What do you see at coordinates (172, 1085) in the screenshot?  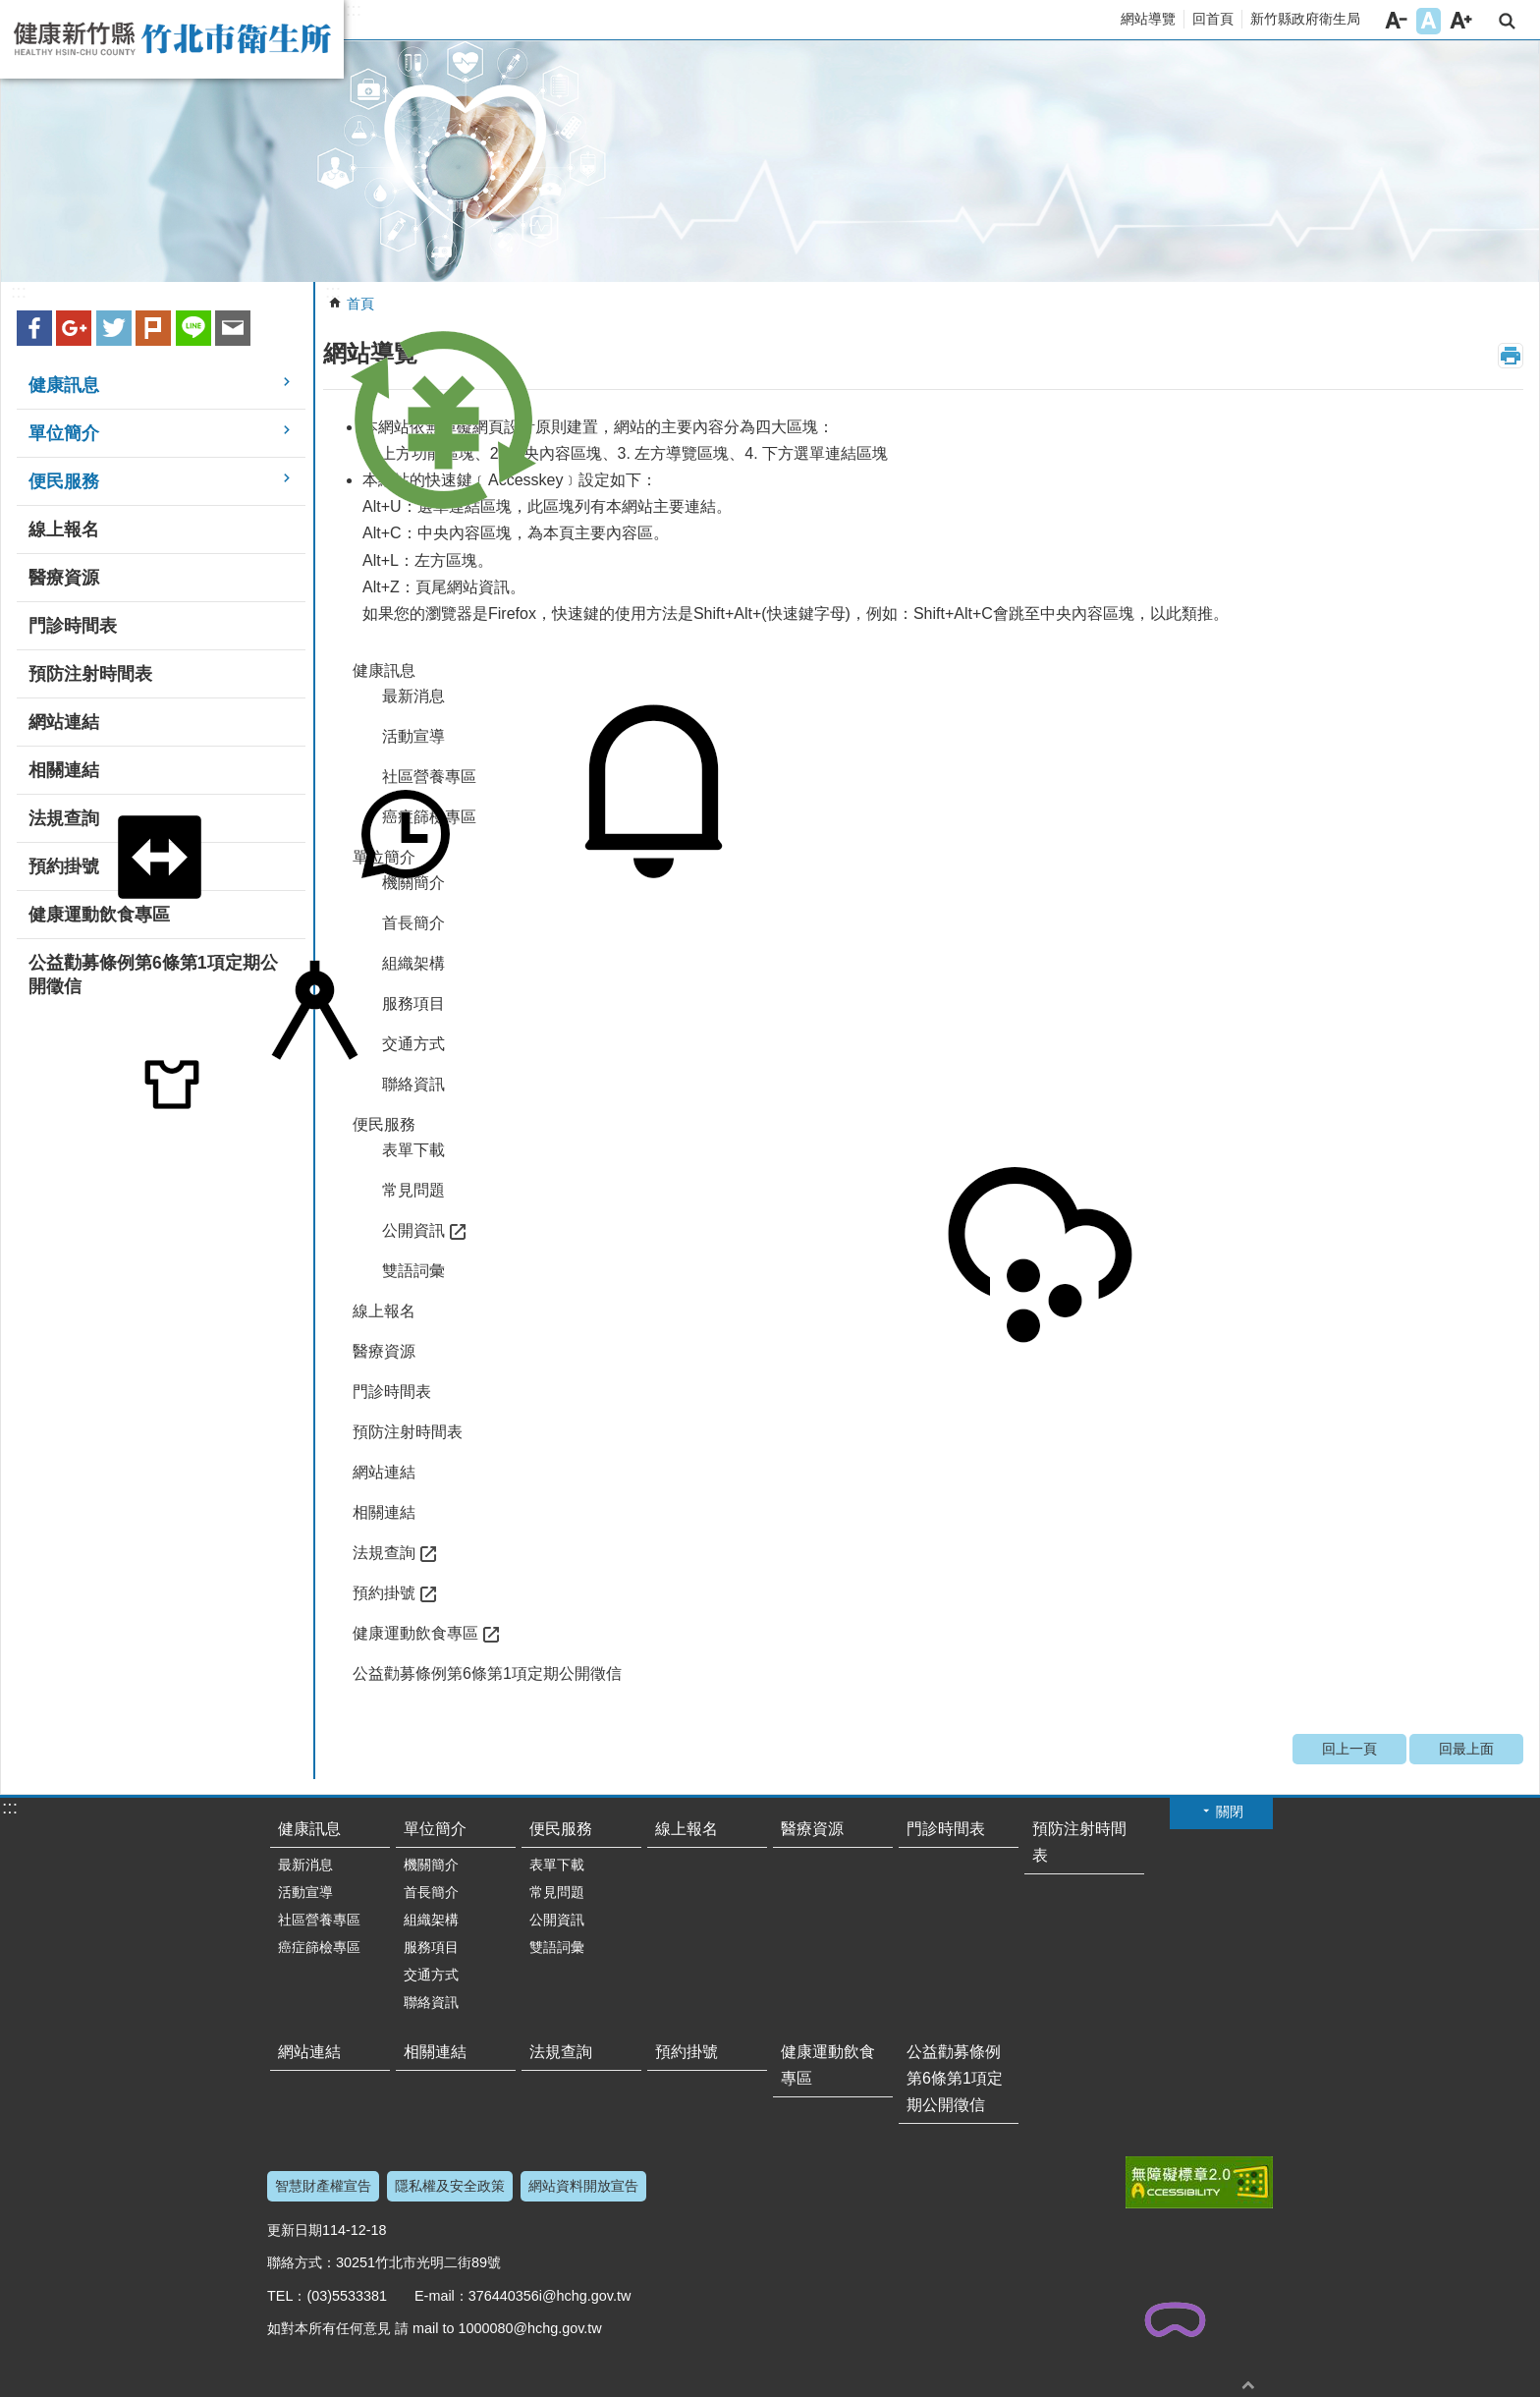 I see `browse clothing or apparel items` at bounding box center [172, 1085].